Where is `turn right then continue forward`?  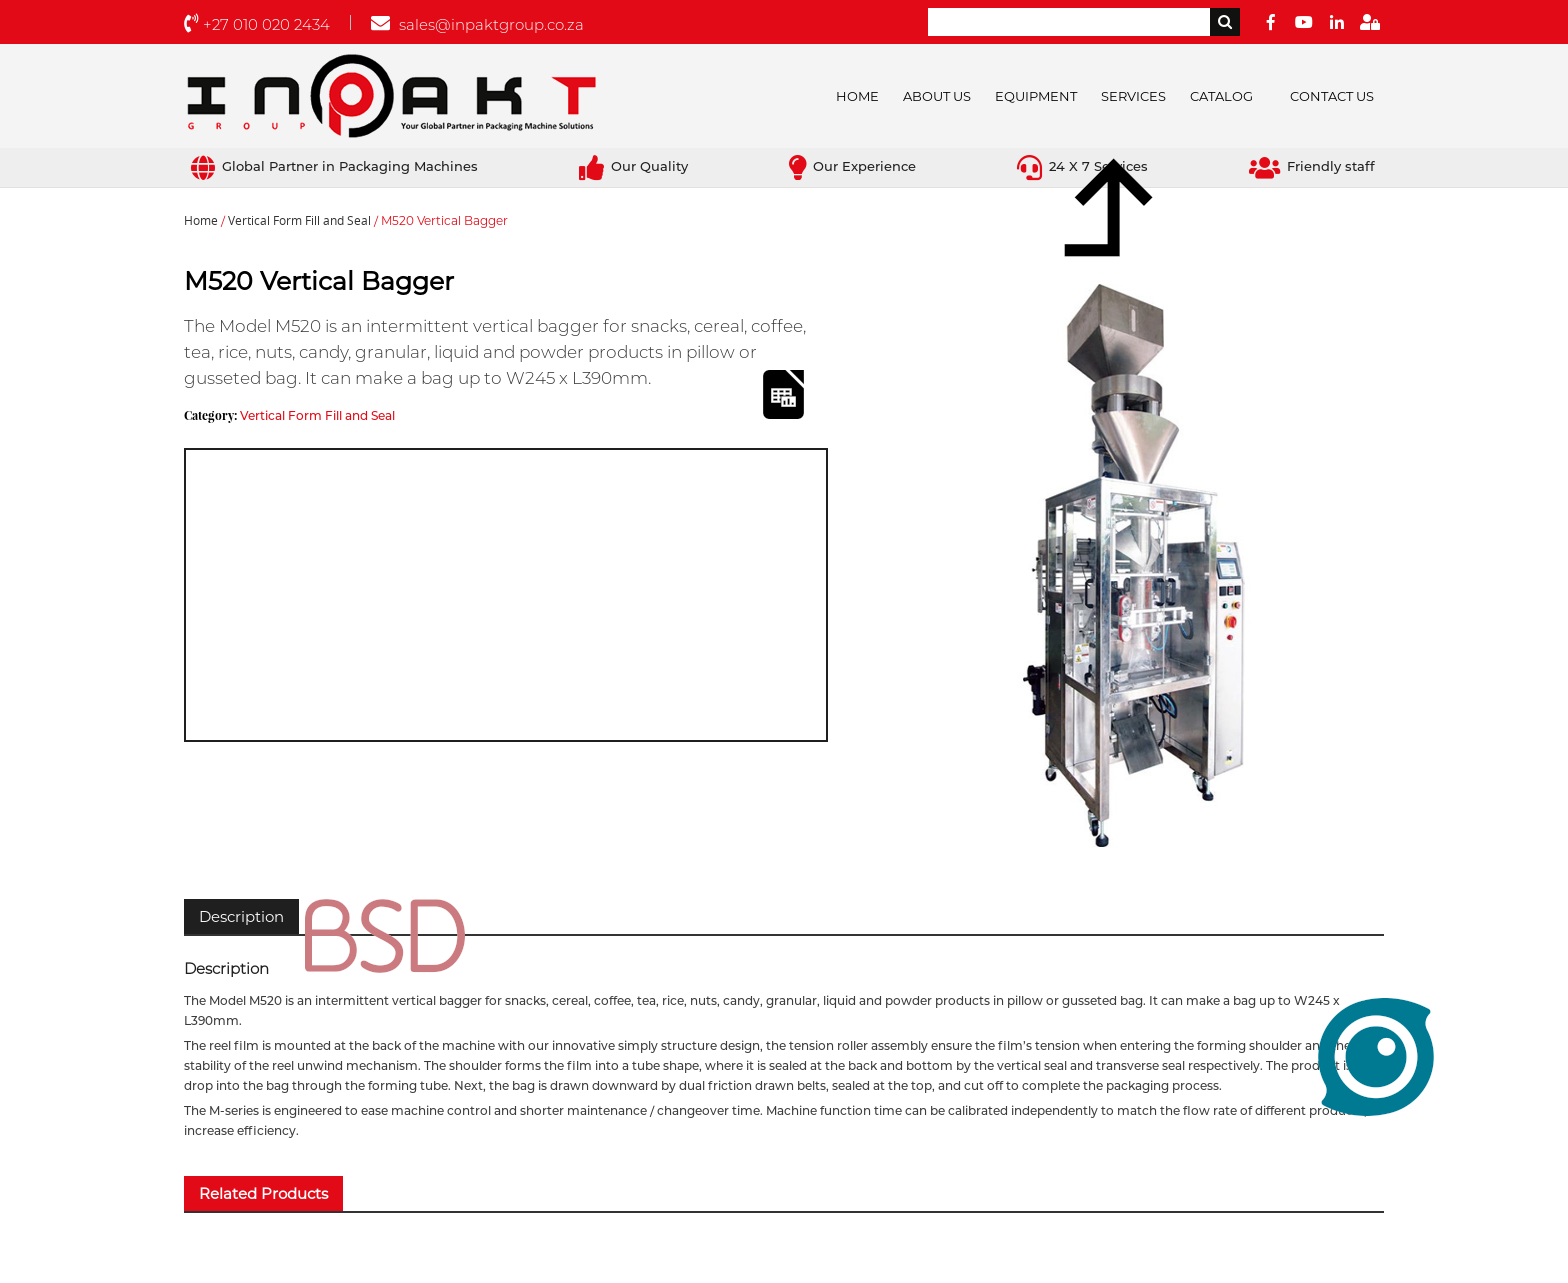 turn right then continue forward is located at coordinates (1107, 213).